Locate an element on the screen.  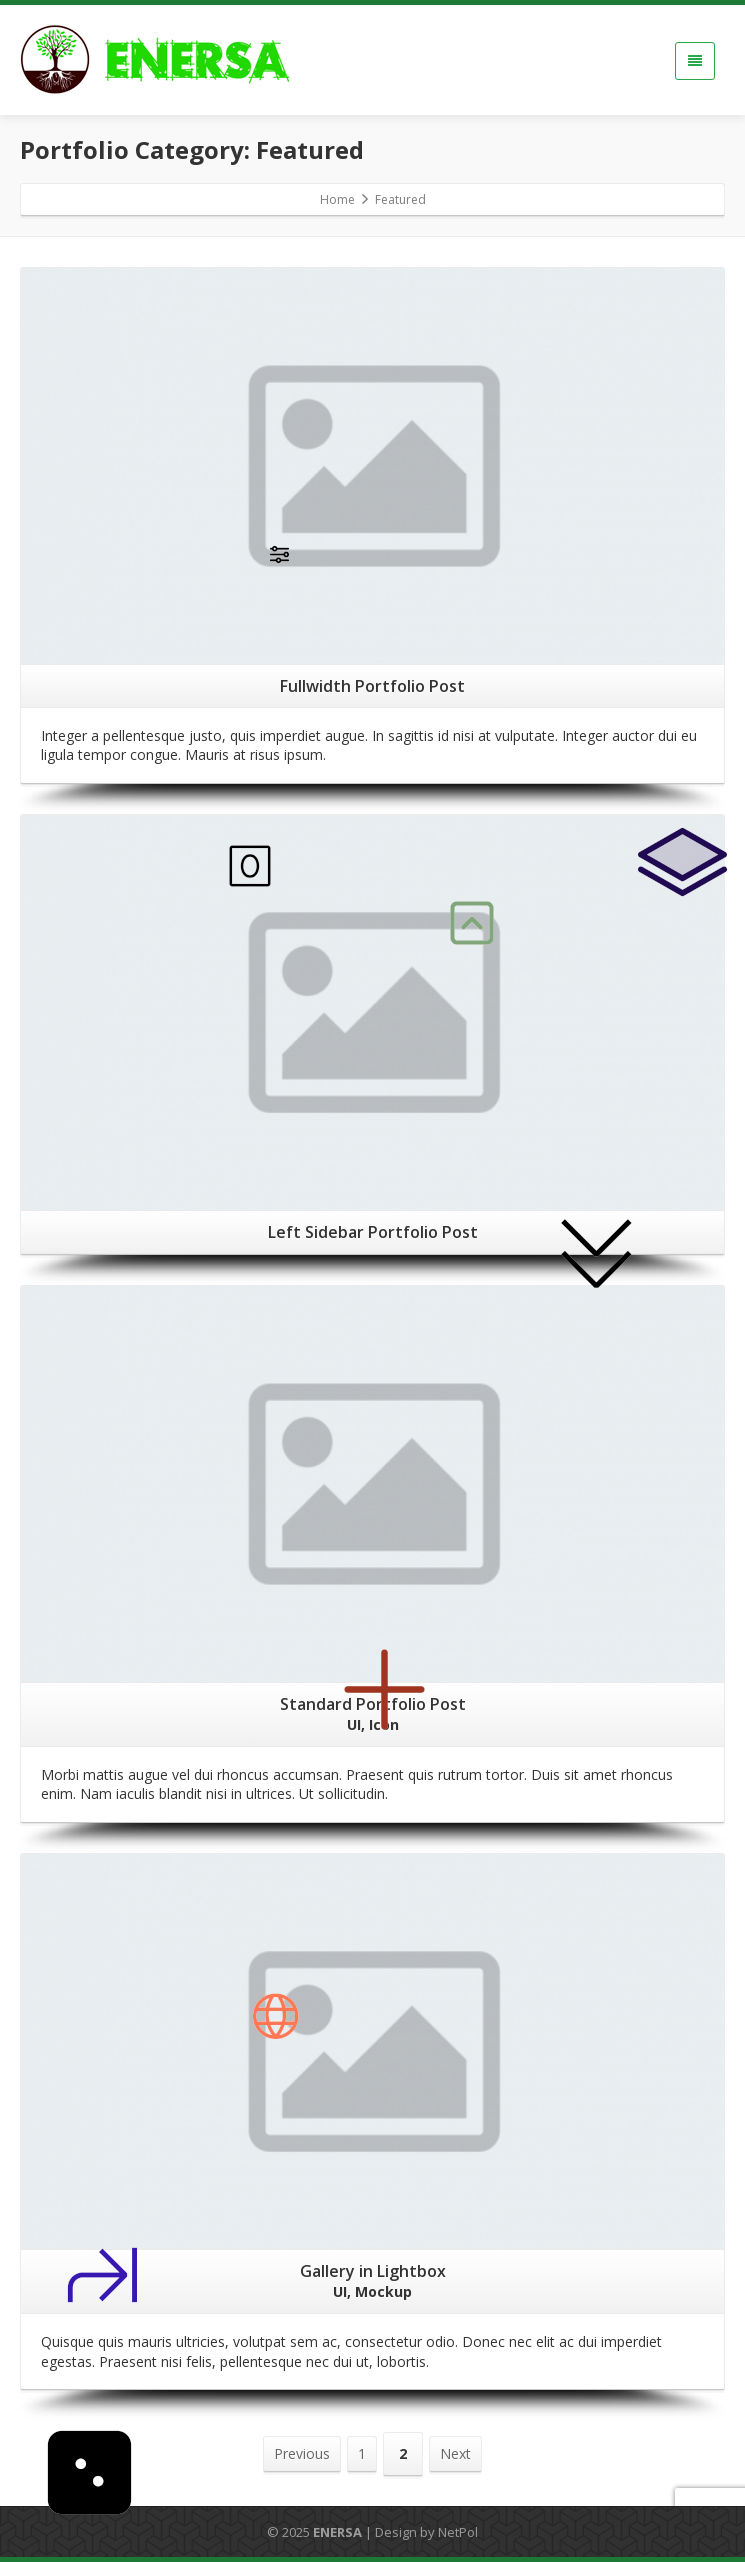
move cursor to next tab stop is located at coordinates (97, 2272).